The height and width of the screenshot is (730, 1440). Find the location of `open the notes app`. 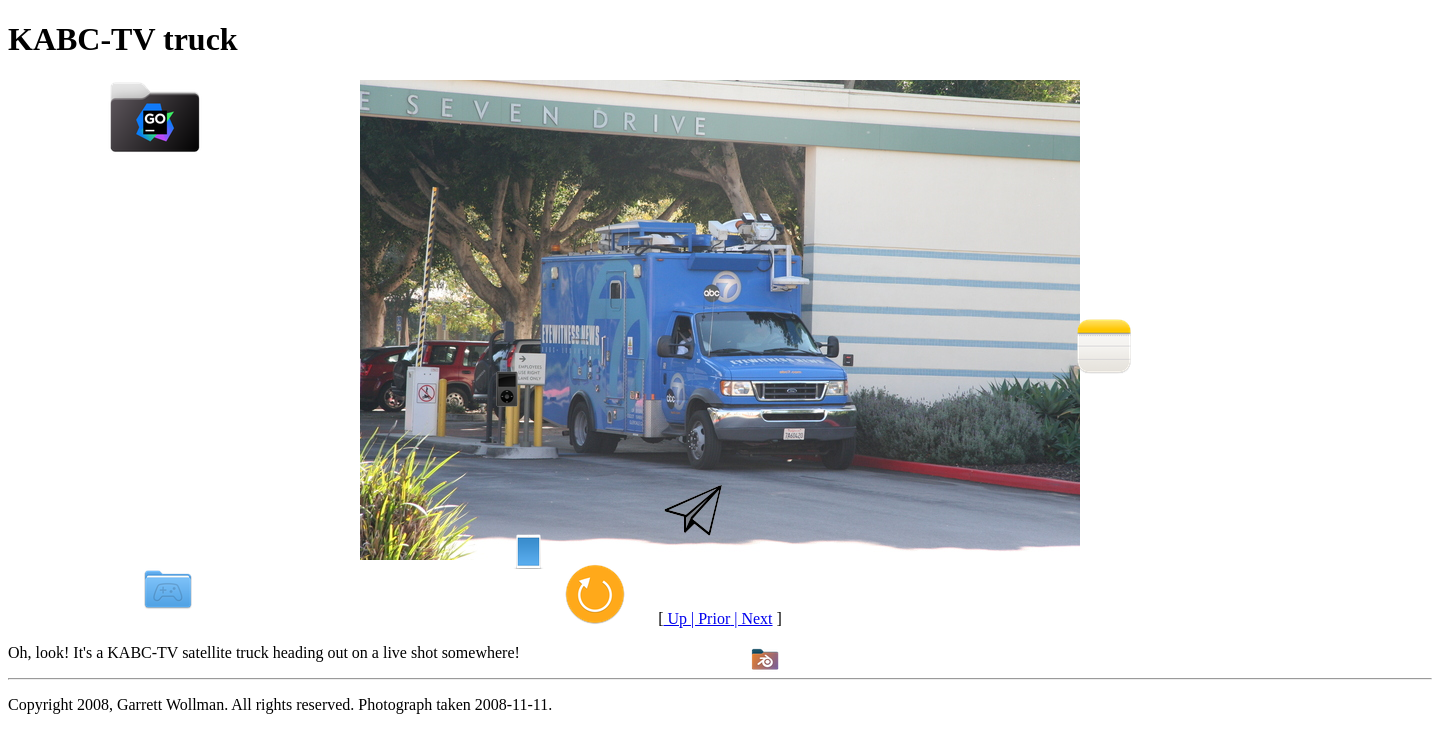

open the notes app is located at coordinates (1104, 346).